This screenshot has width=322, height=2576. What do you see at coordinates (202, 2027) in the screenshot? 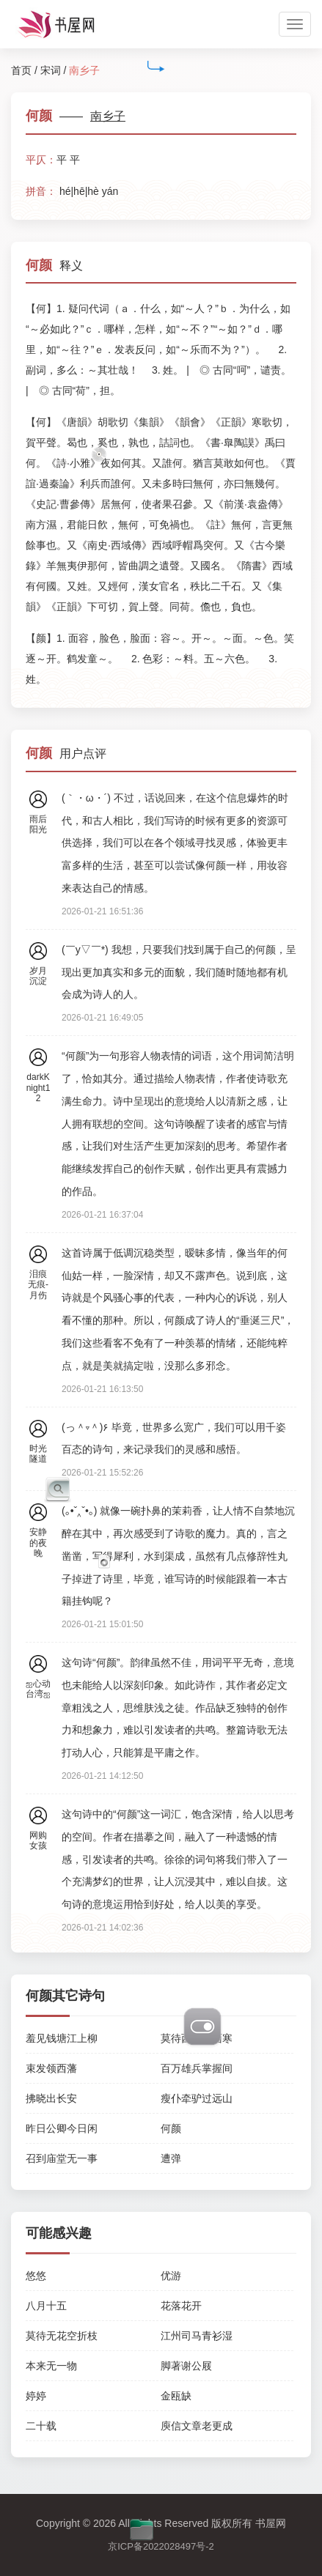
I see `access zoom accessibility settings` at bounding box center [202, 2027].